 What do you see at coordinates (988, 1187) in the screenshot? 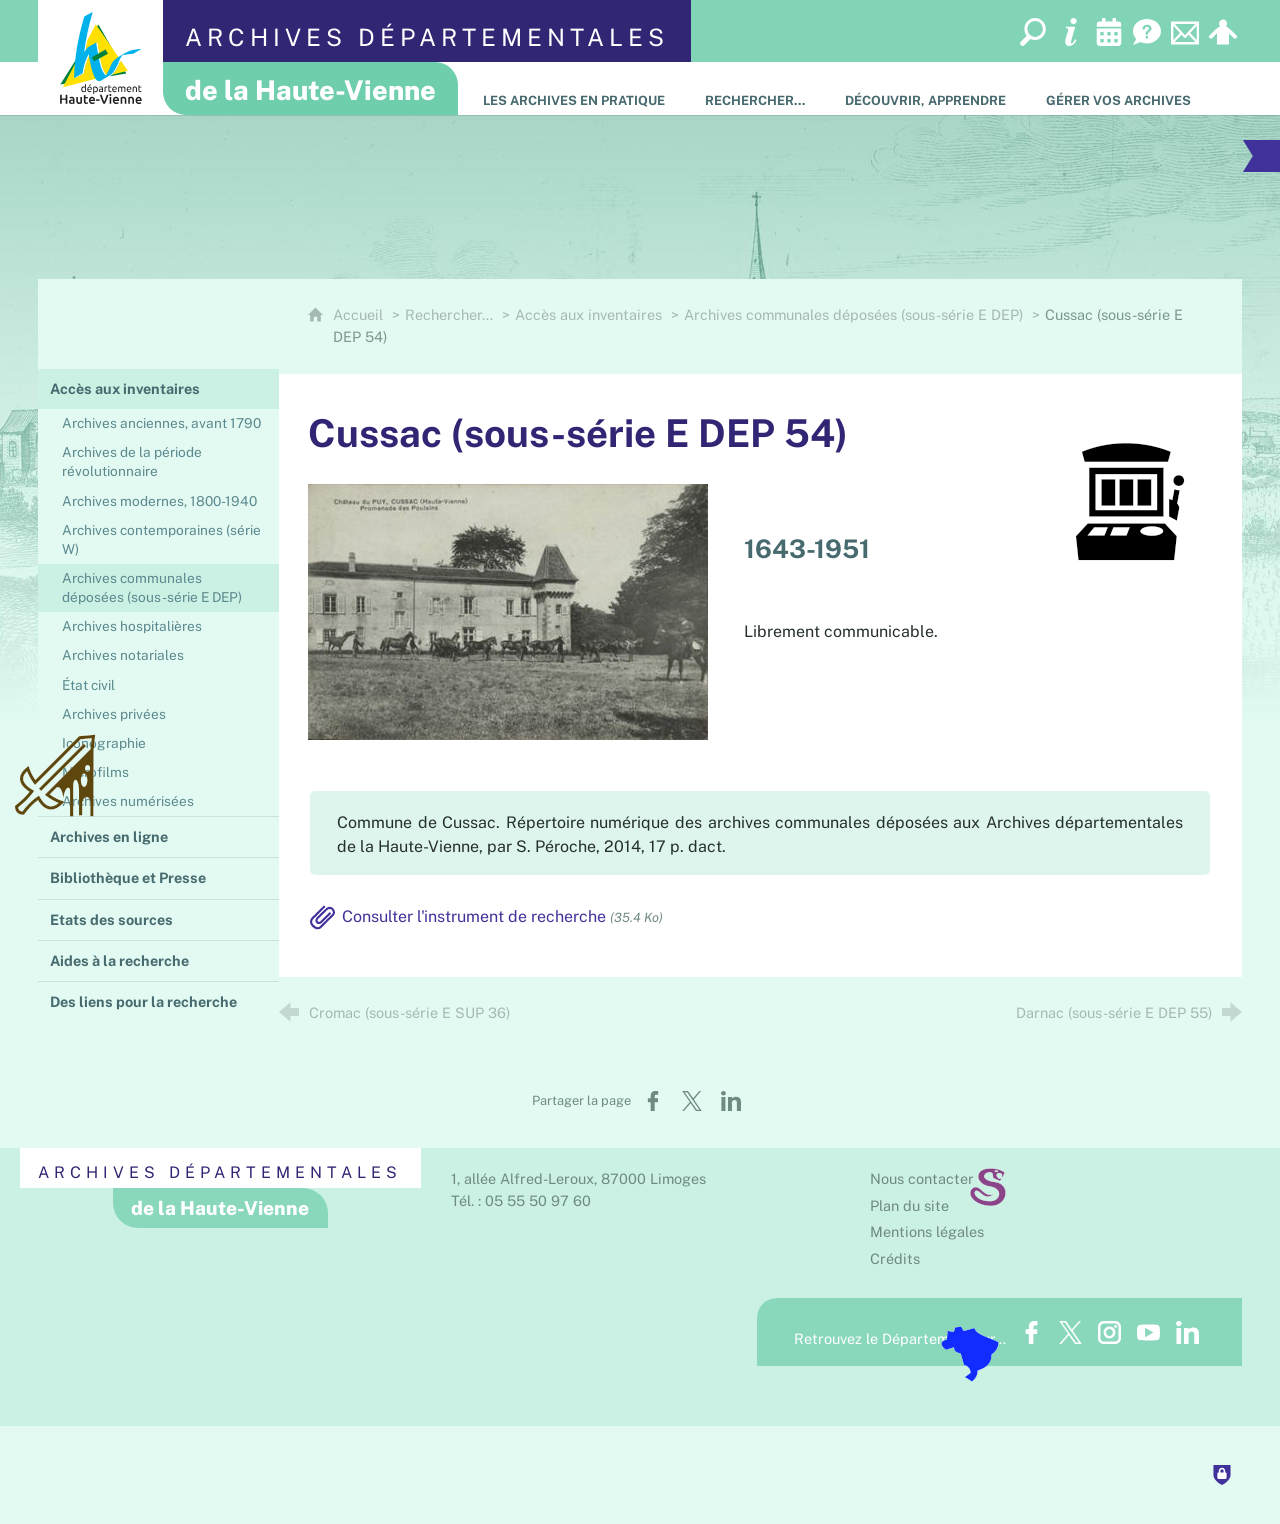
I see `play snake game` at bounding box center [988, 1187].